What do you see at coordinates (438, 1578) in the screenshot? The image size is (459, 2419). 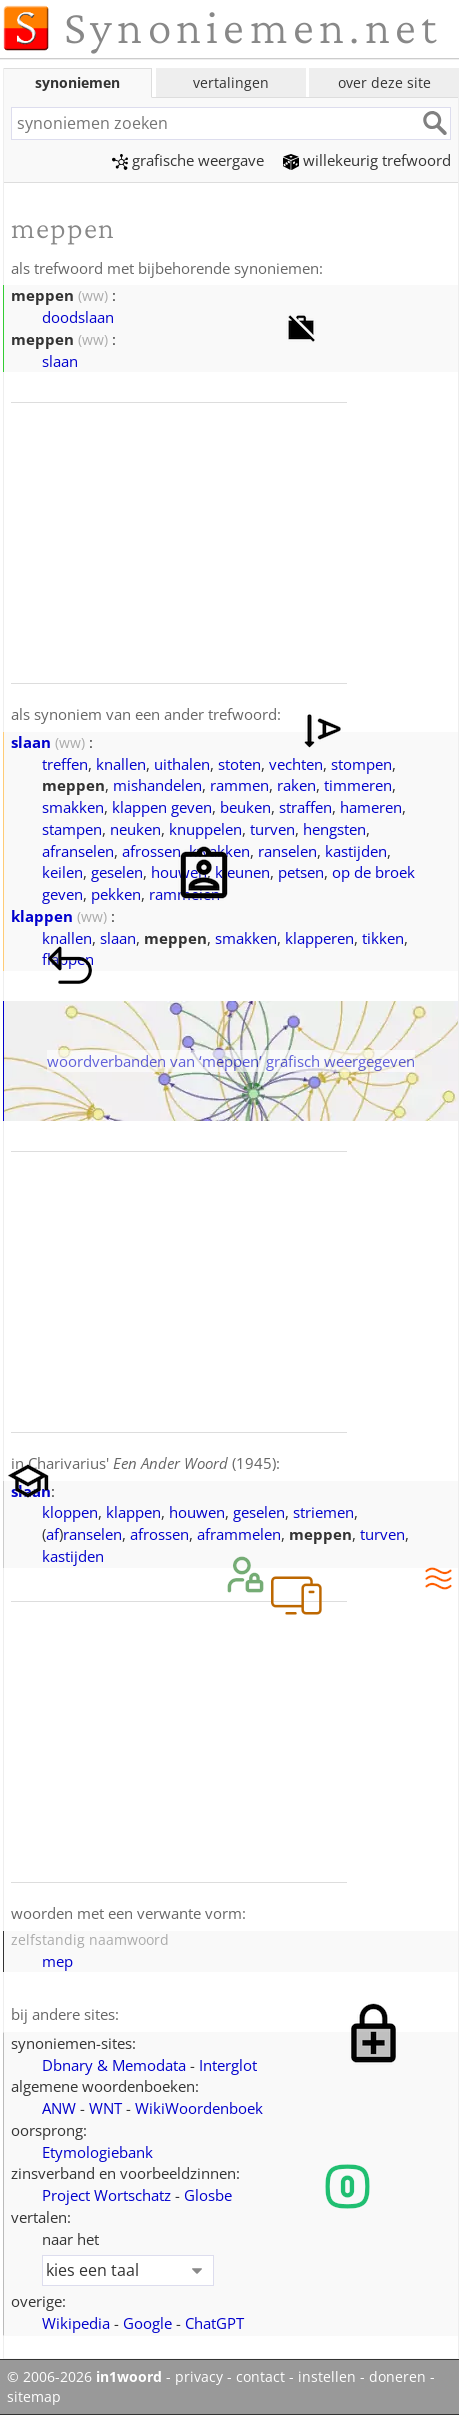 I see `indicates water or aquatic features` at bounding box center [438, 1578].